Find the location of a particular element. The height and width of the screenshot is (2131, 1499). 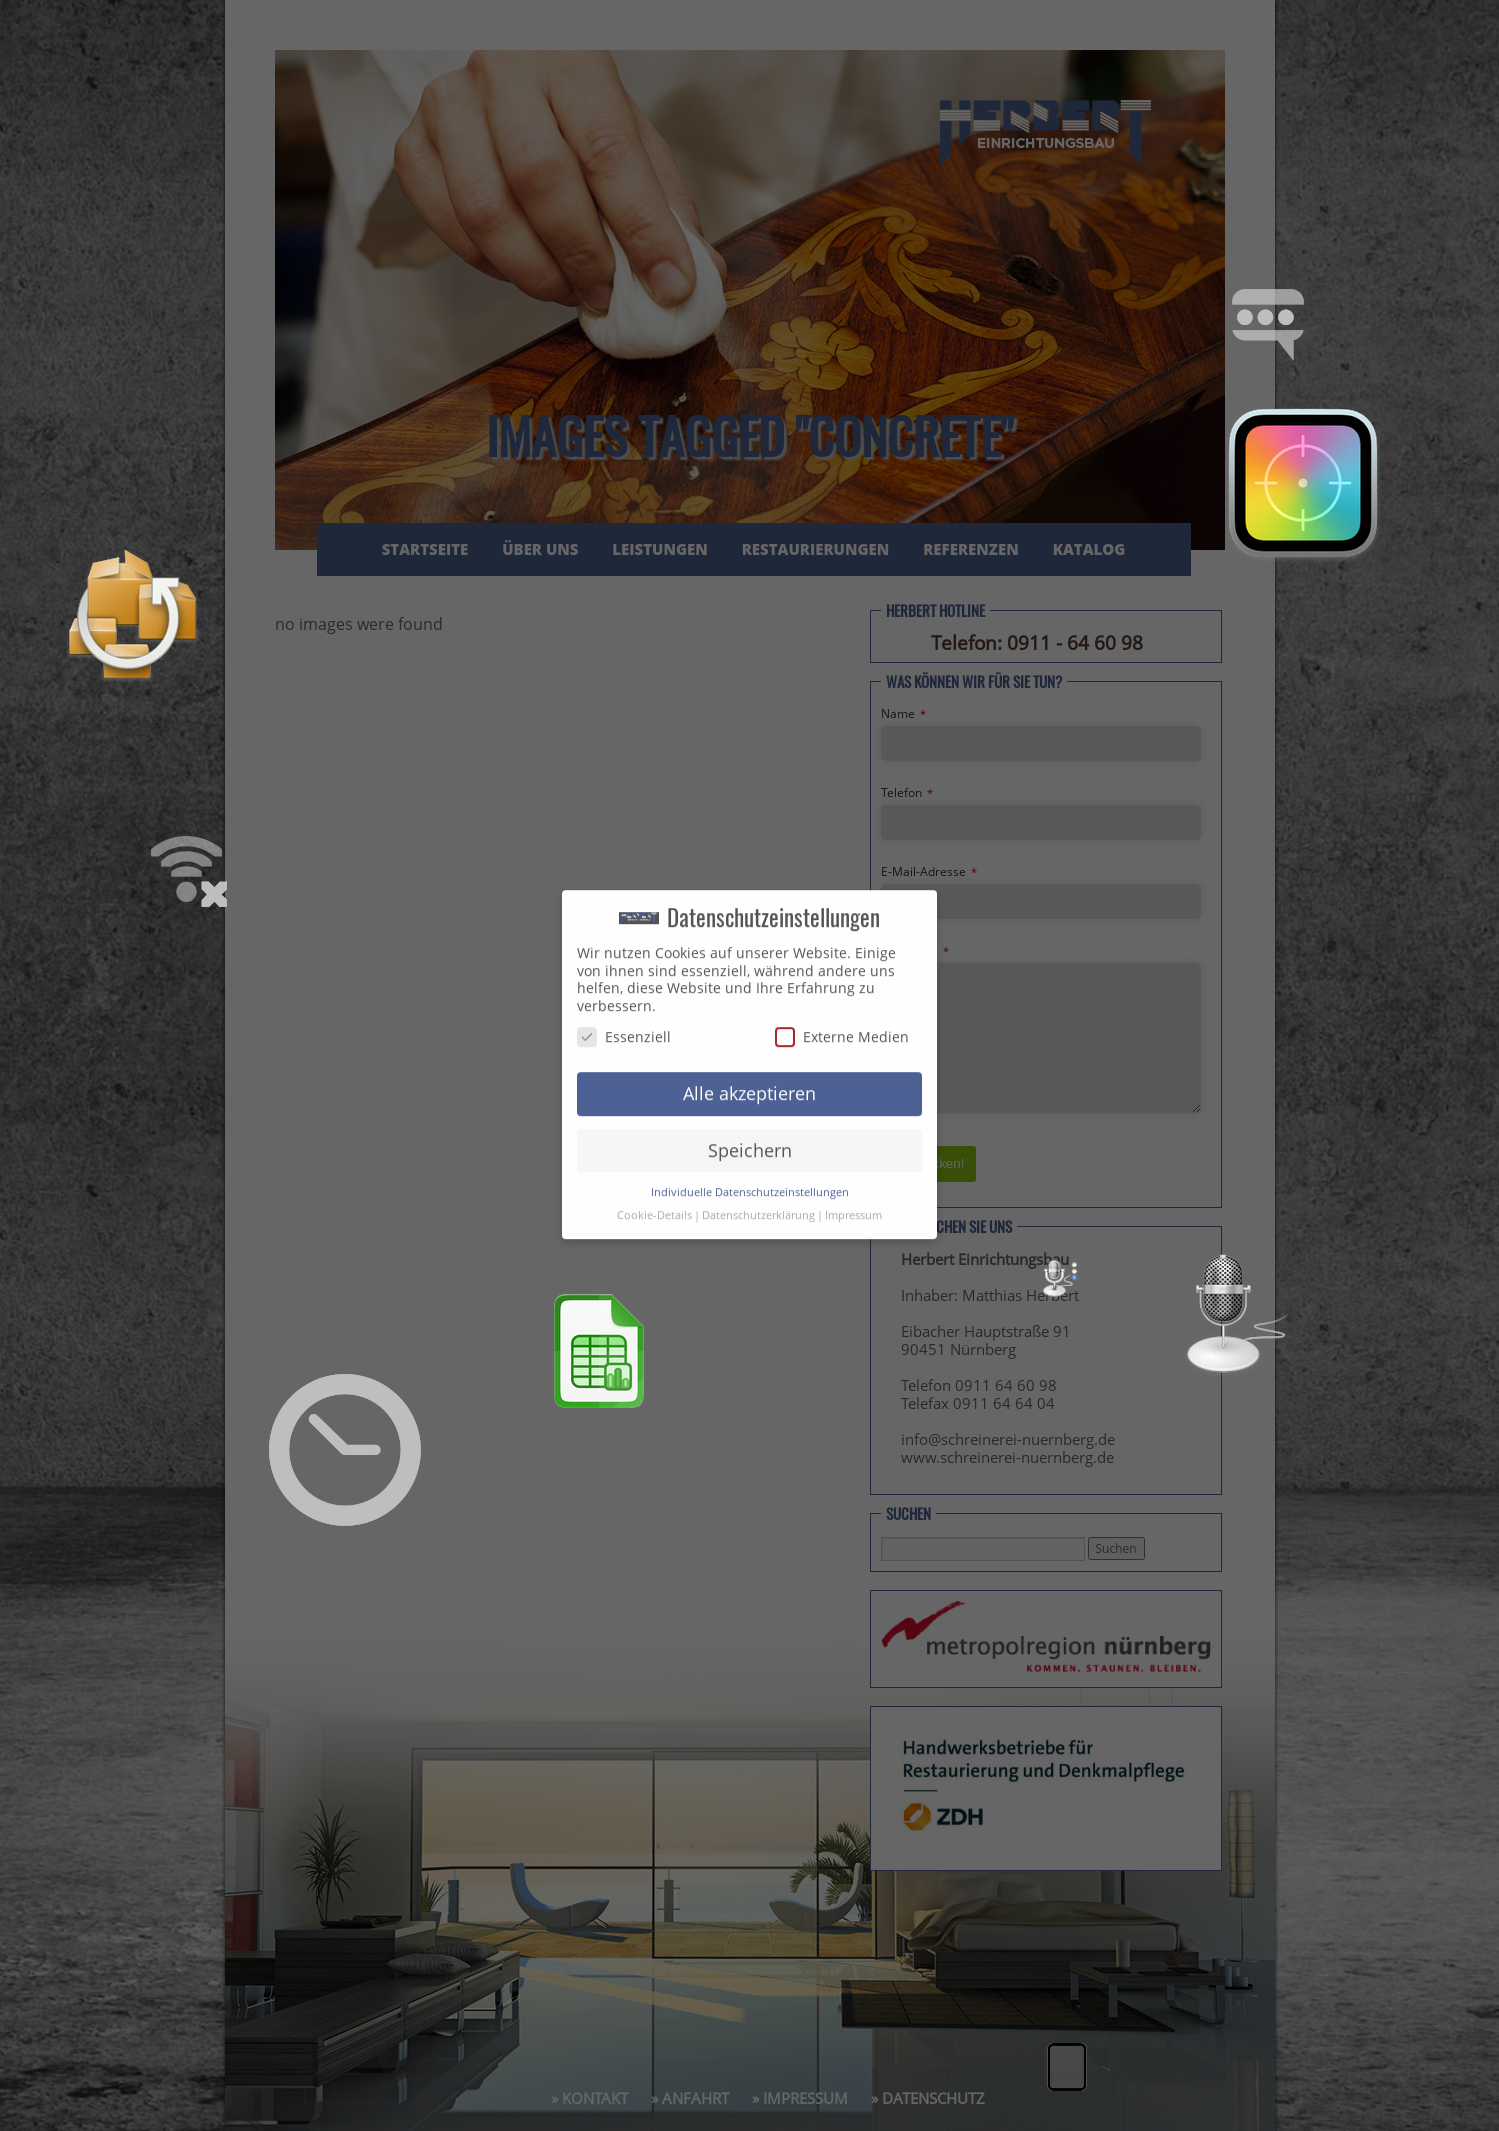

open date and time settings is located at coordinates (350, 1455).